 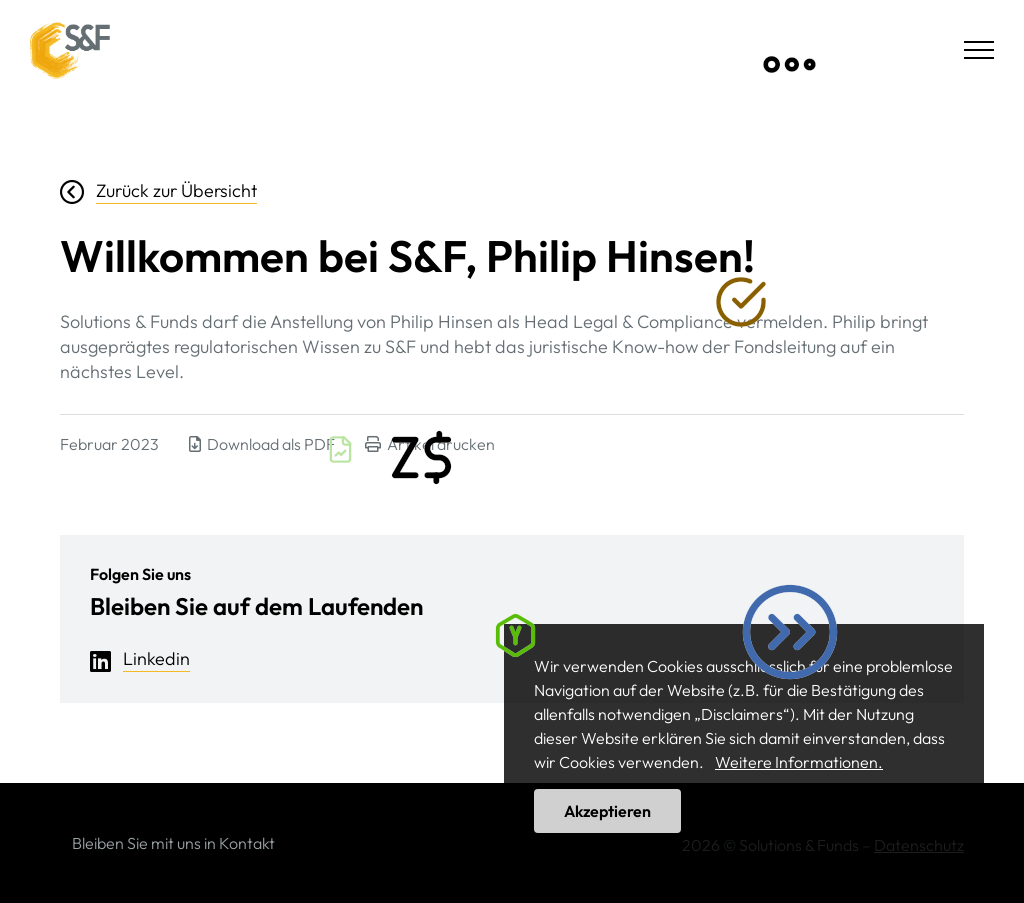 What do you see at coordinates (340, 449) in the screenshot?
I see `view report or analytics document` at bounding box center [340, 449].